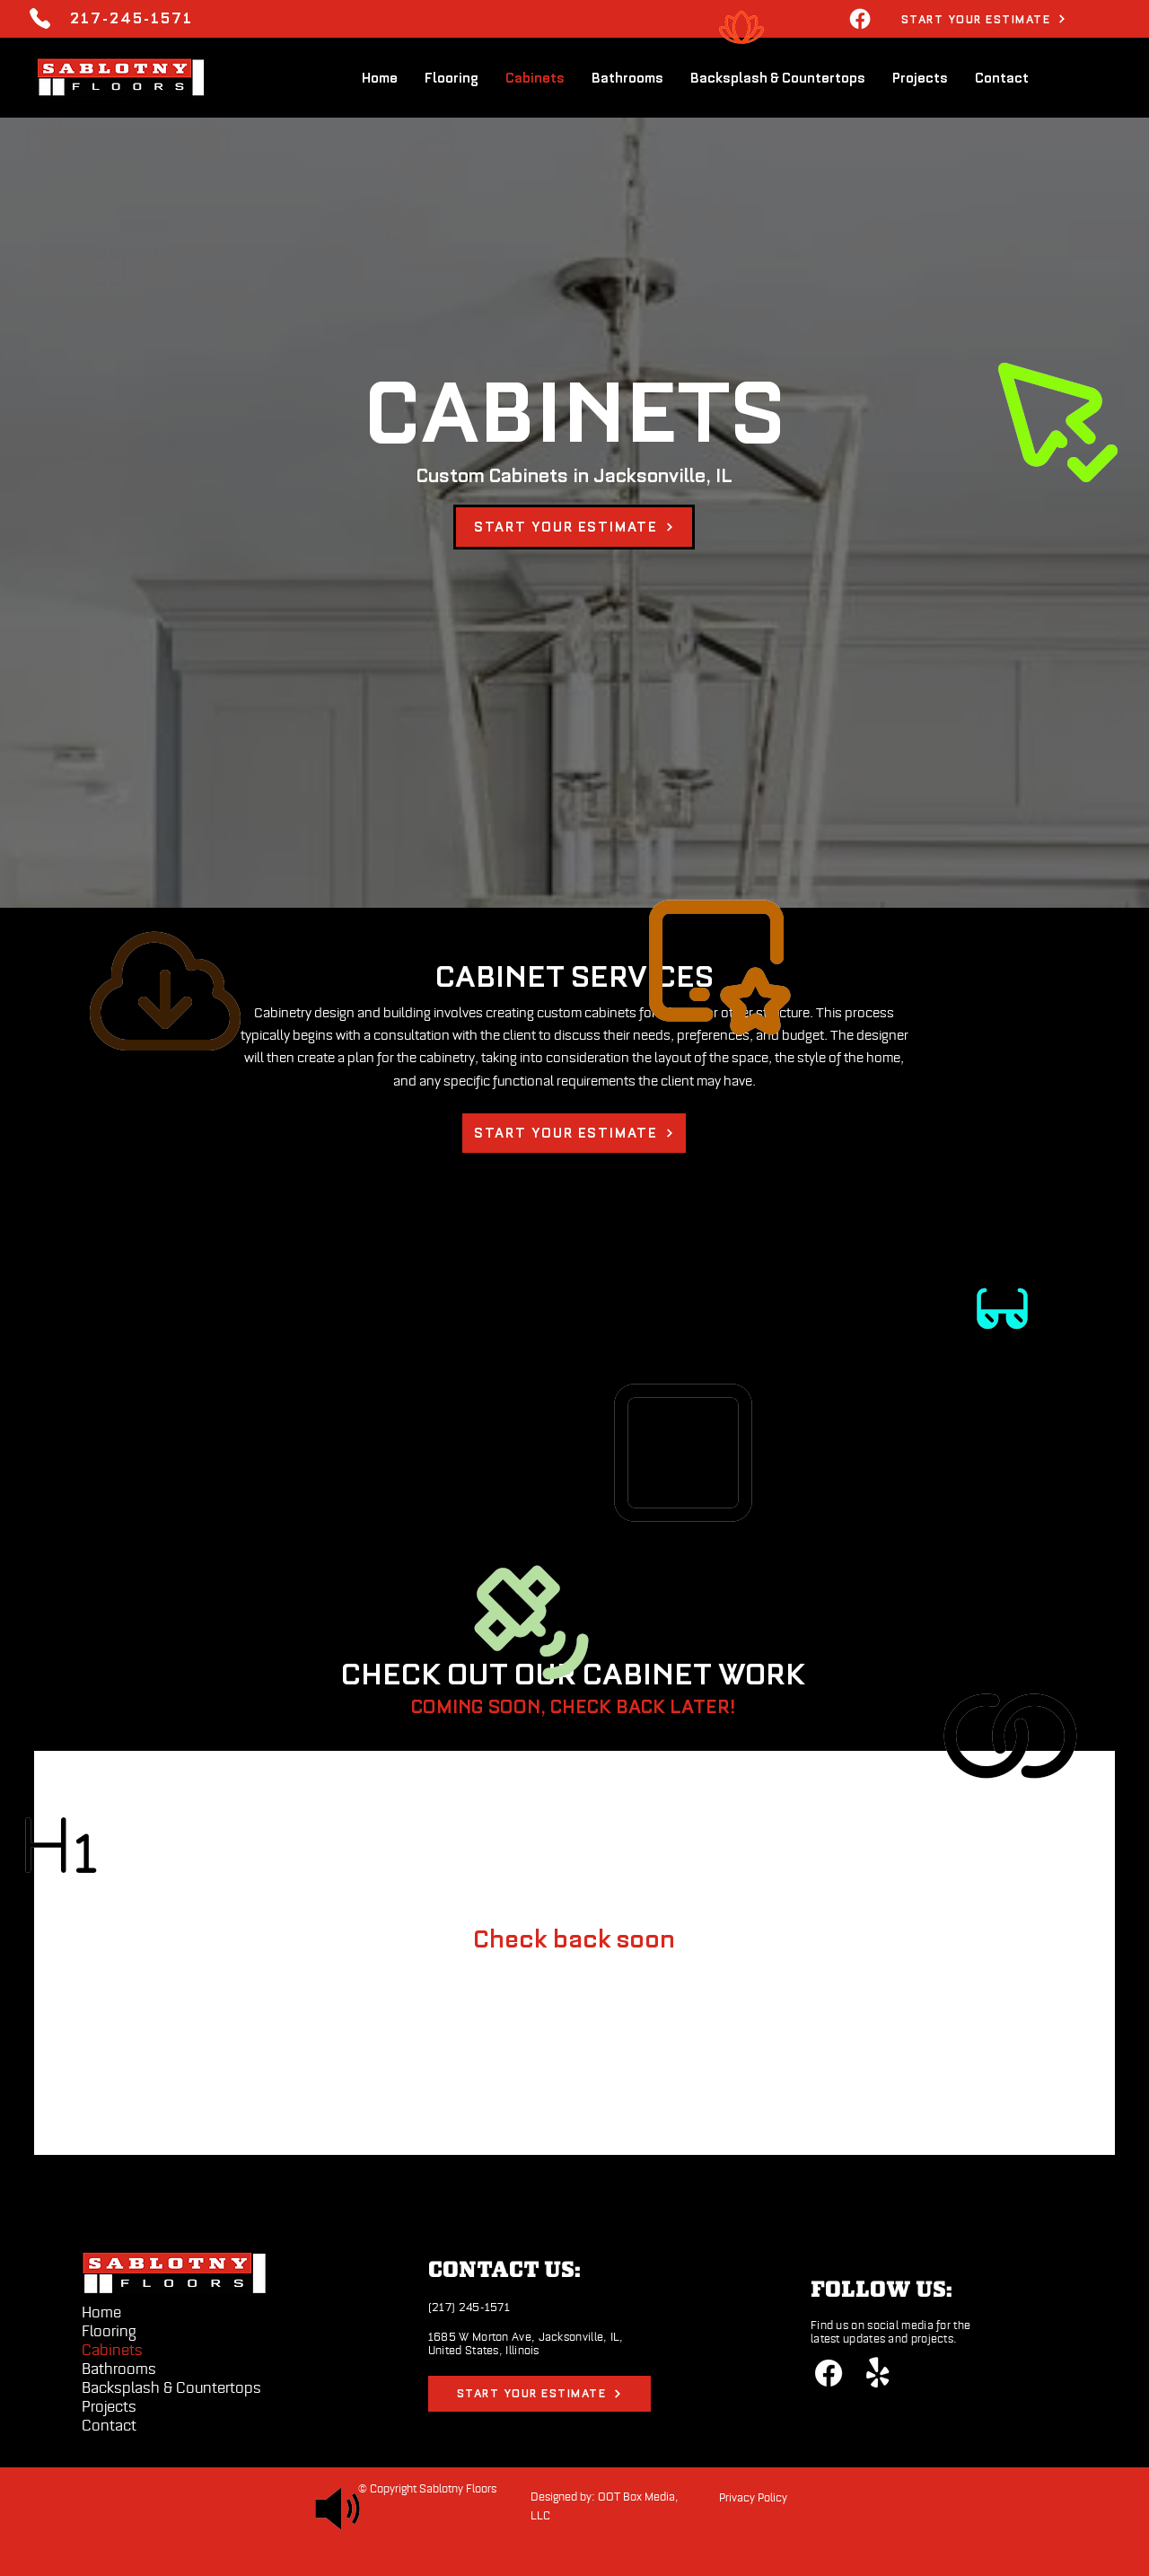  Describe the element at coordinates (716, 961) in the screenshot. I see `mark this tablet as a favorite device` at that location.